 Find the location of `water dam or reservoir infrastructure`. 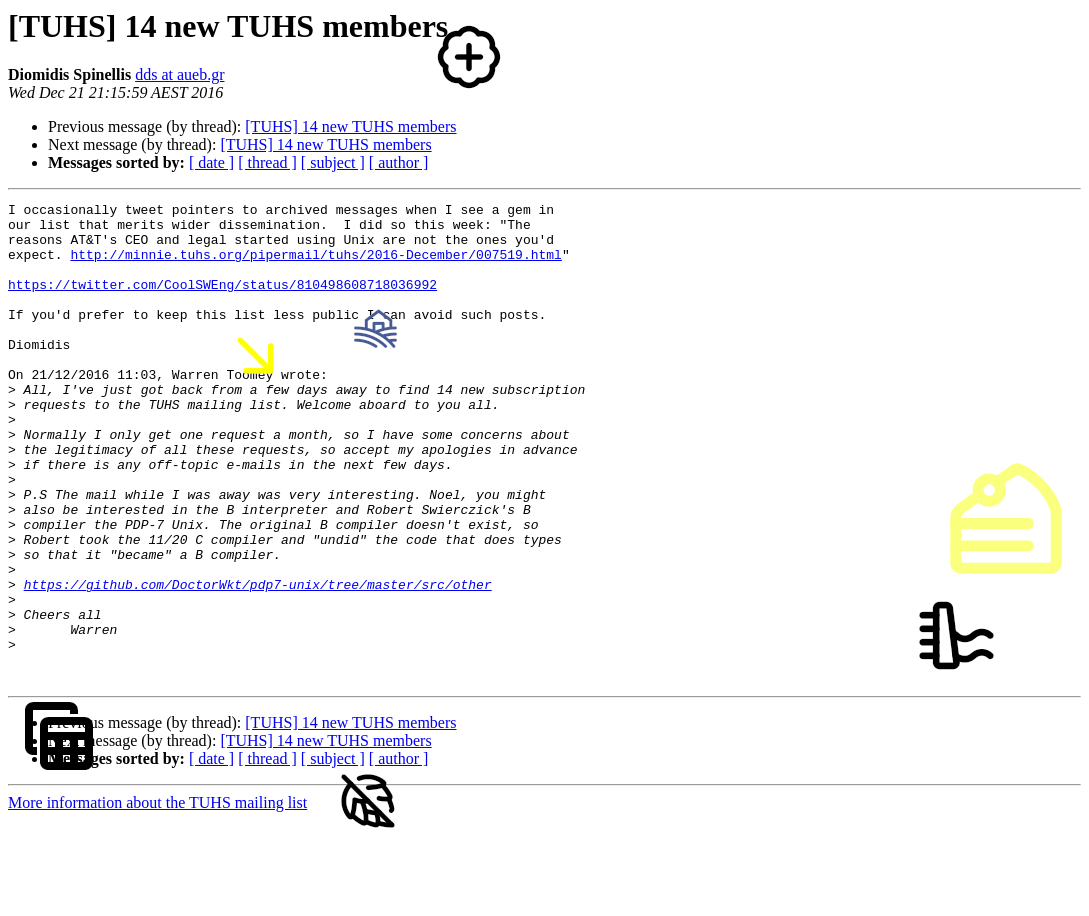

water dam or reservoir infrastructure is located at coordinates (956, 635).